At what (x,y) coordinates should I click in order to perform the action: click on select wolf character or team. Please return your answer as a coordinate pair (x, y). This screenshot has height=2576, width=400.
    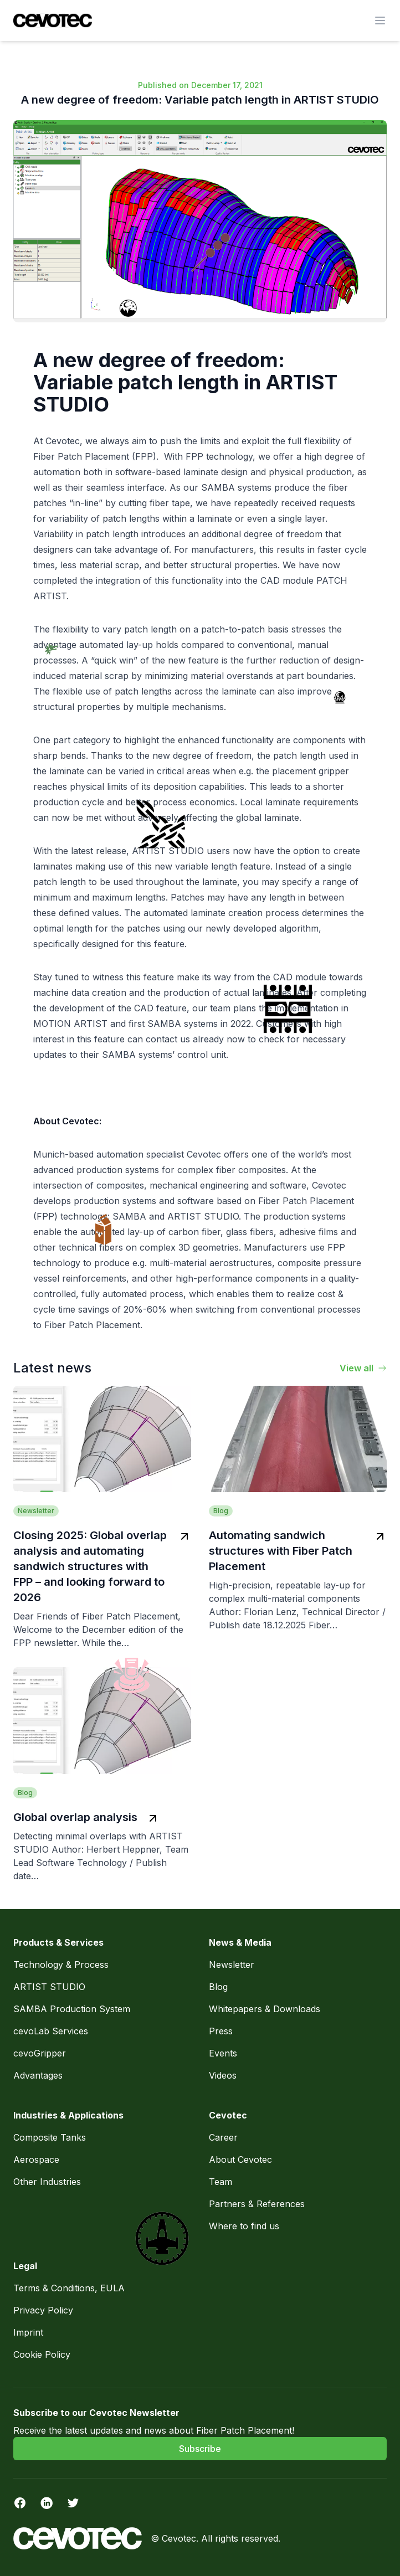
    Looking at the image, I should click on (51, 649).